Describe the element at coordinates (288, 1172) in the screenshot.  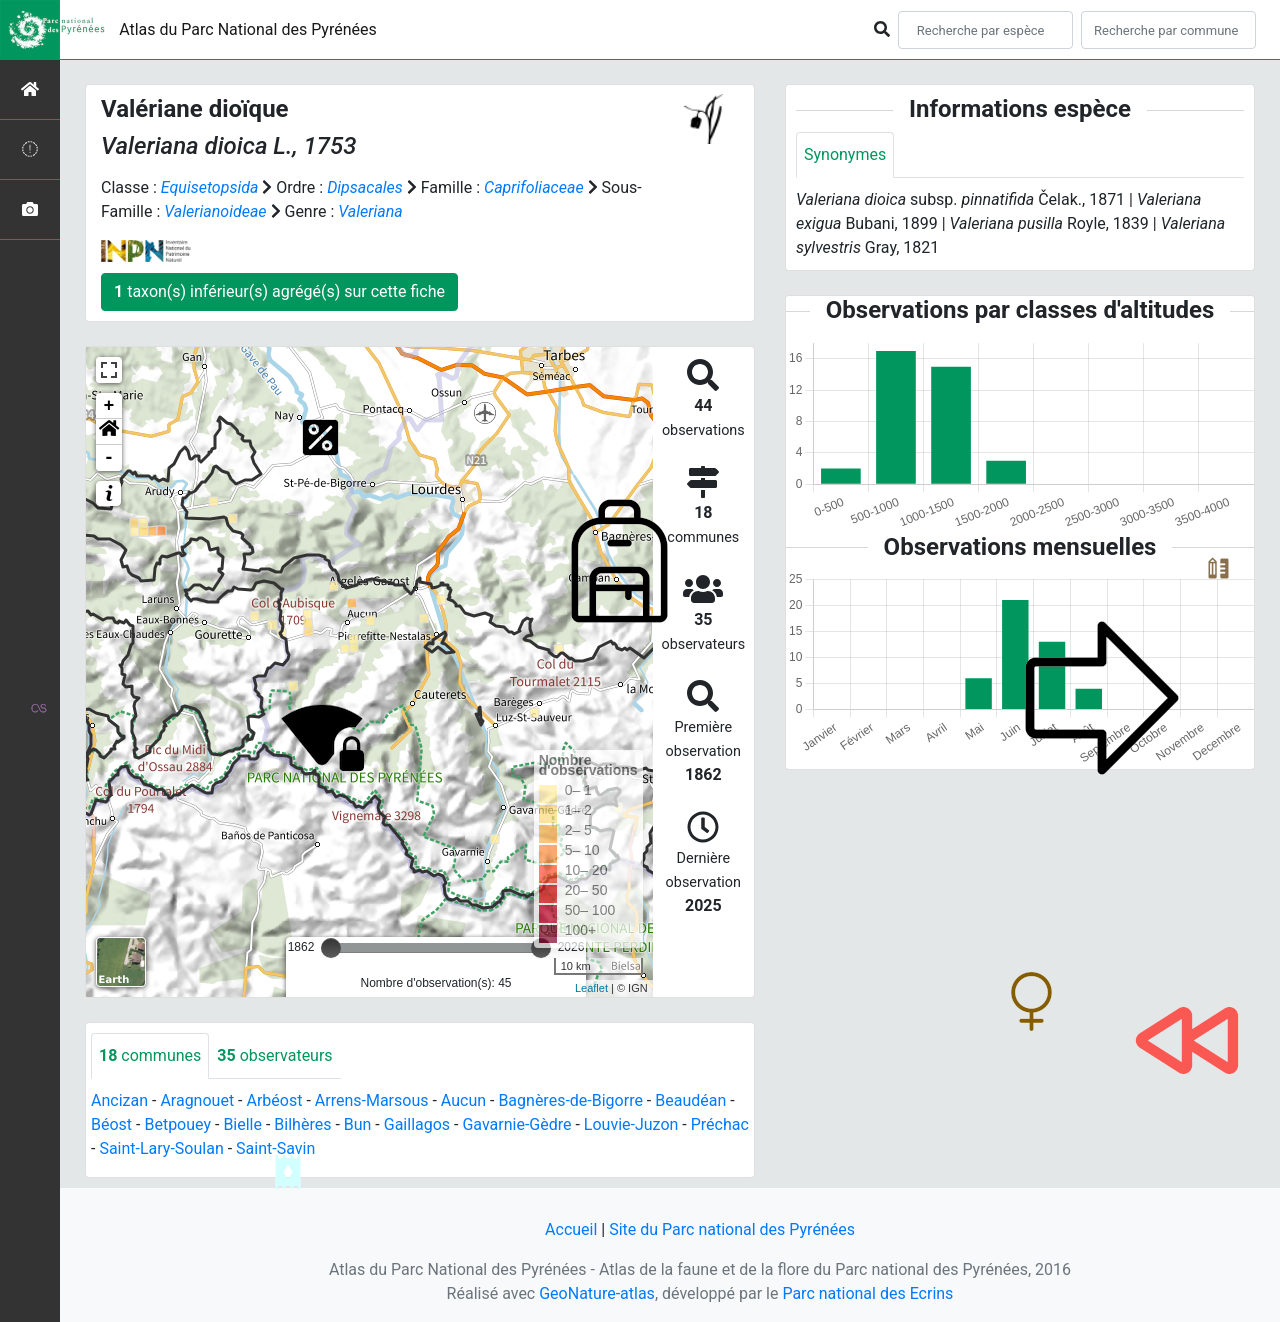
I see `view or manage rug products in a home decor app` at that location.